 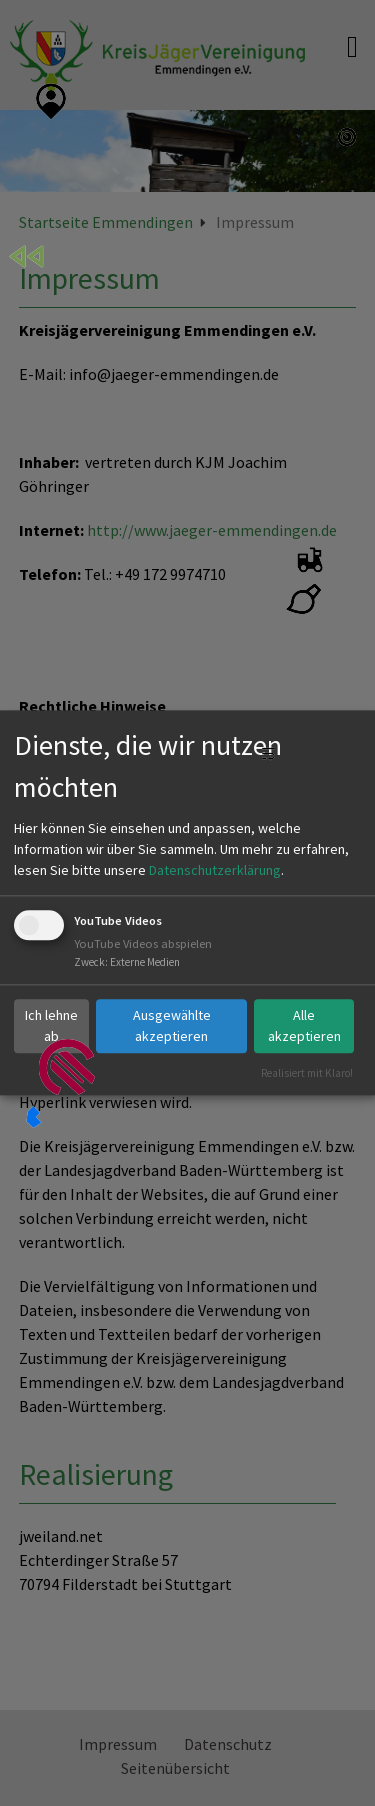 I want to click on toggle text wrapping in editor, so click(x=268, y=753).